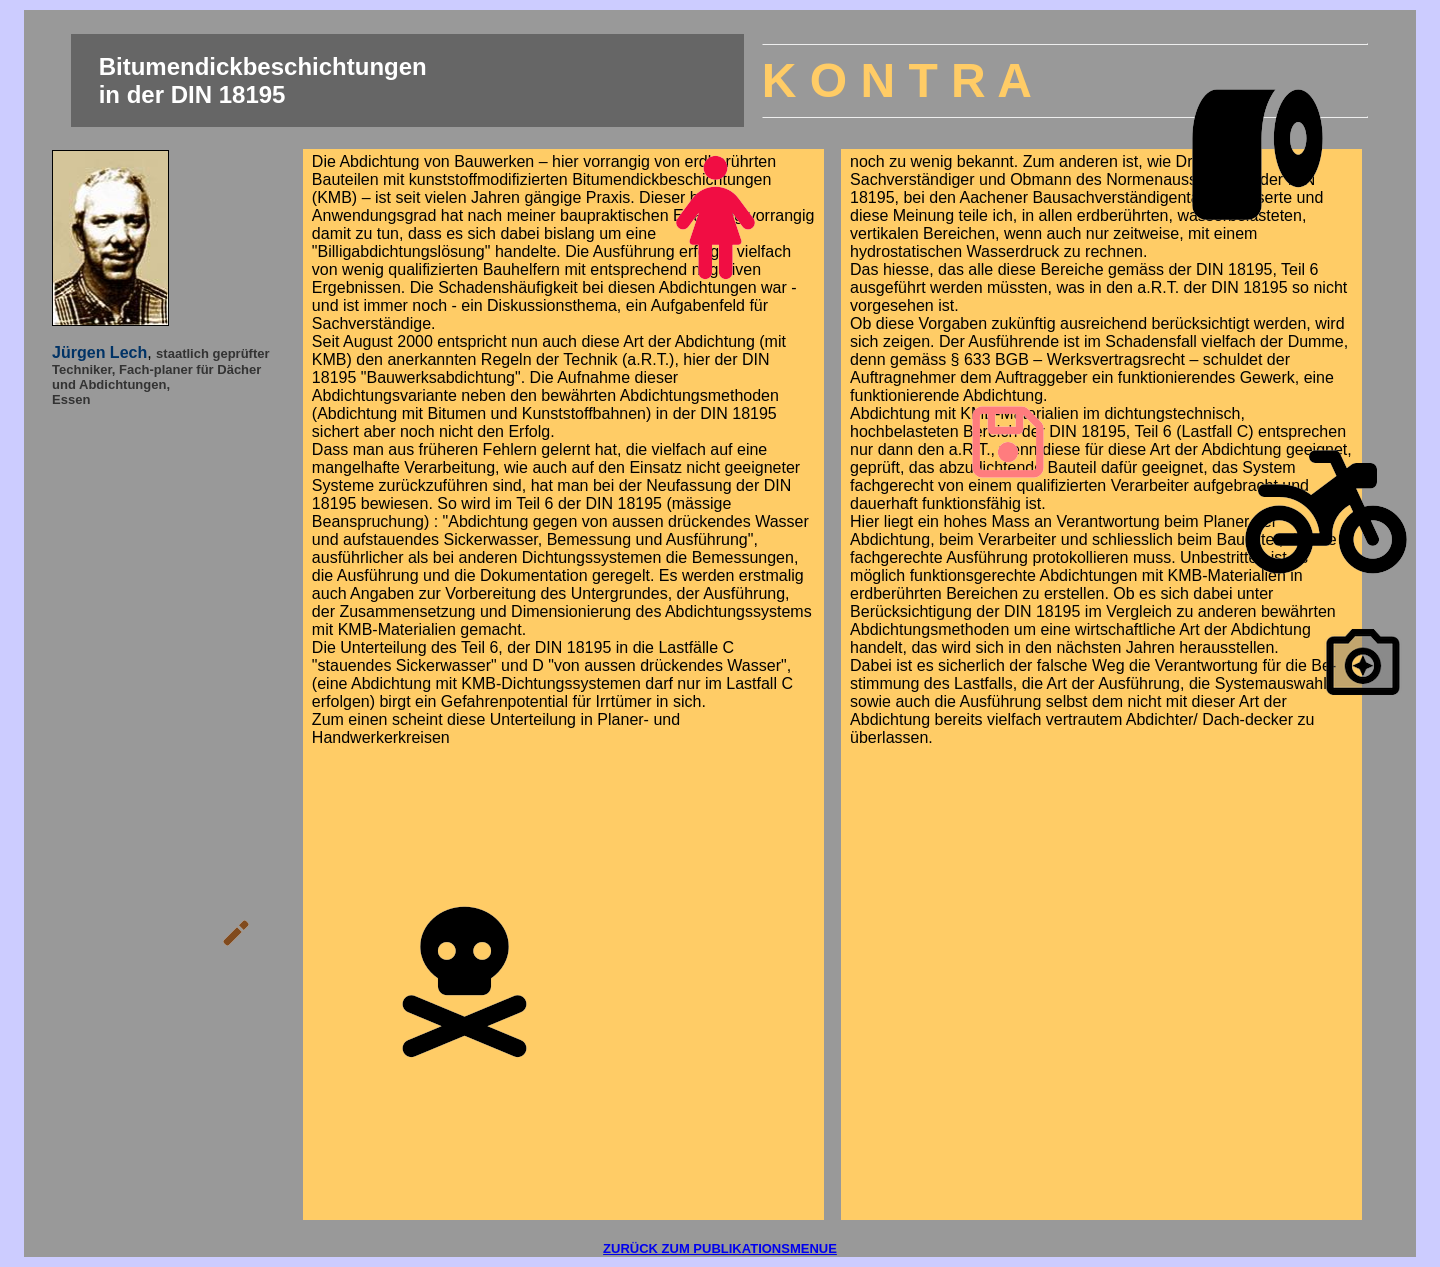 This screenshot has height=1267, width=1440. I want to click on women's restroom indicator, so click(715, 217).